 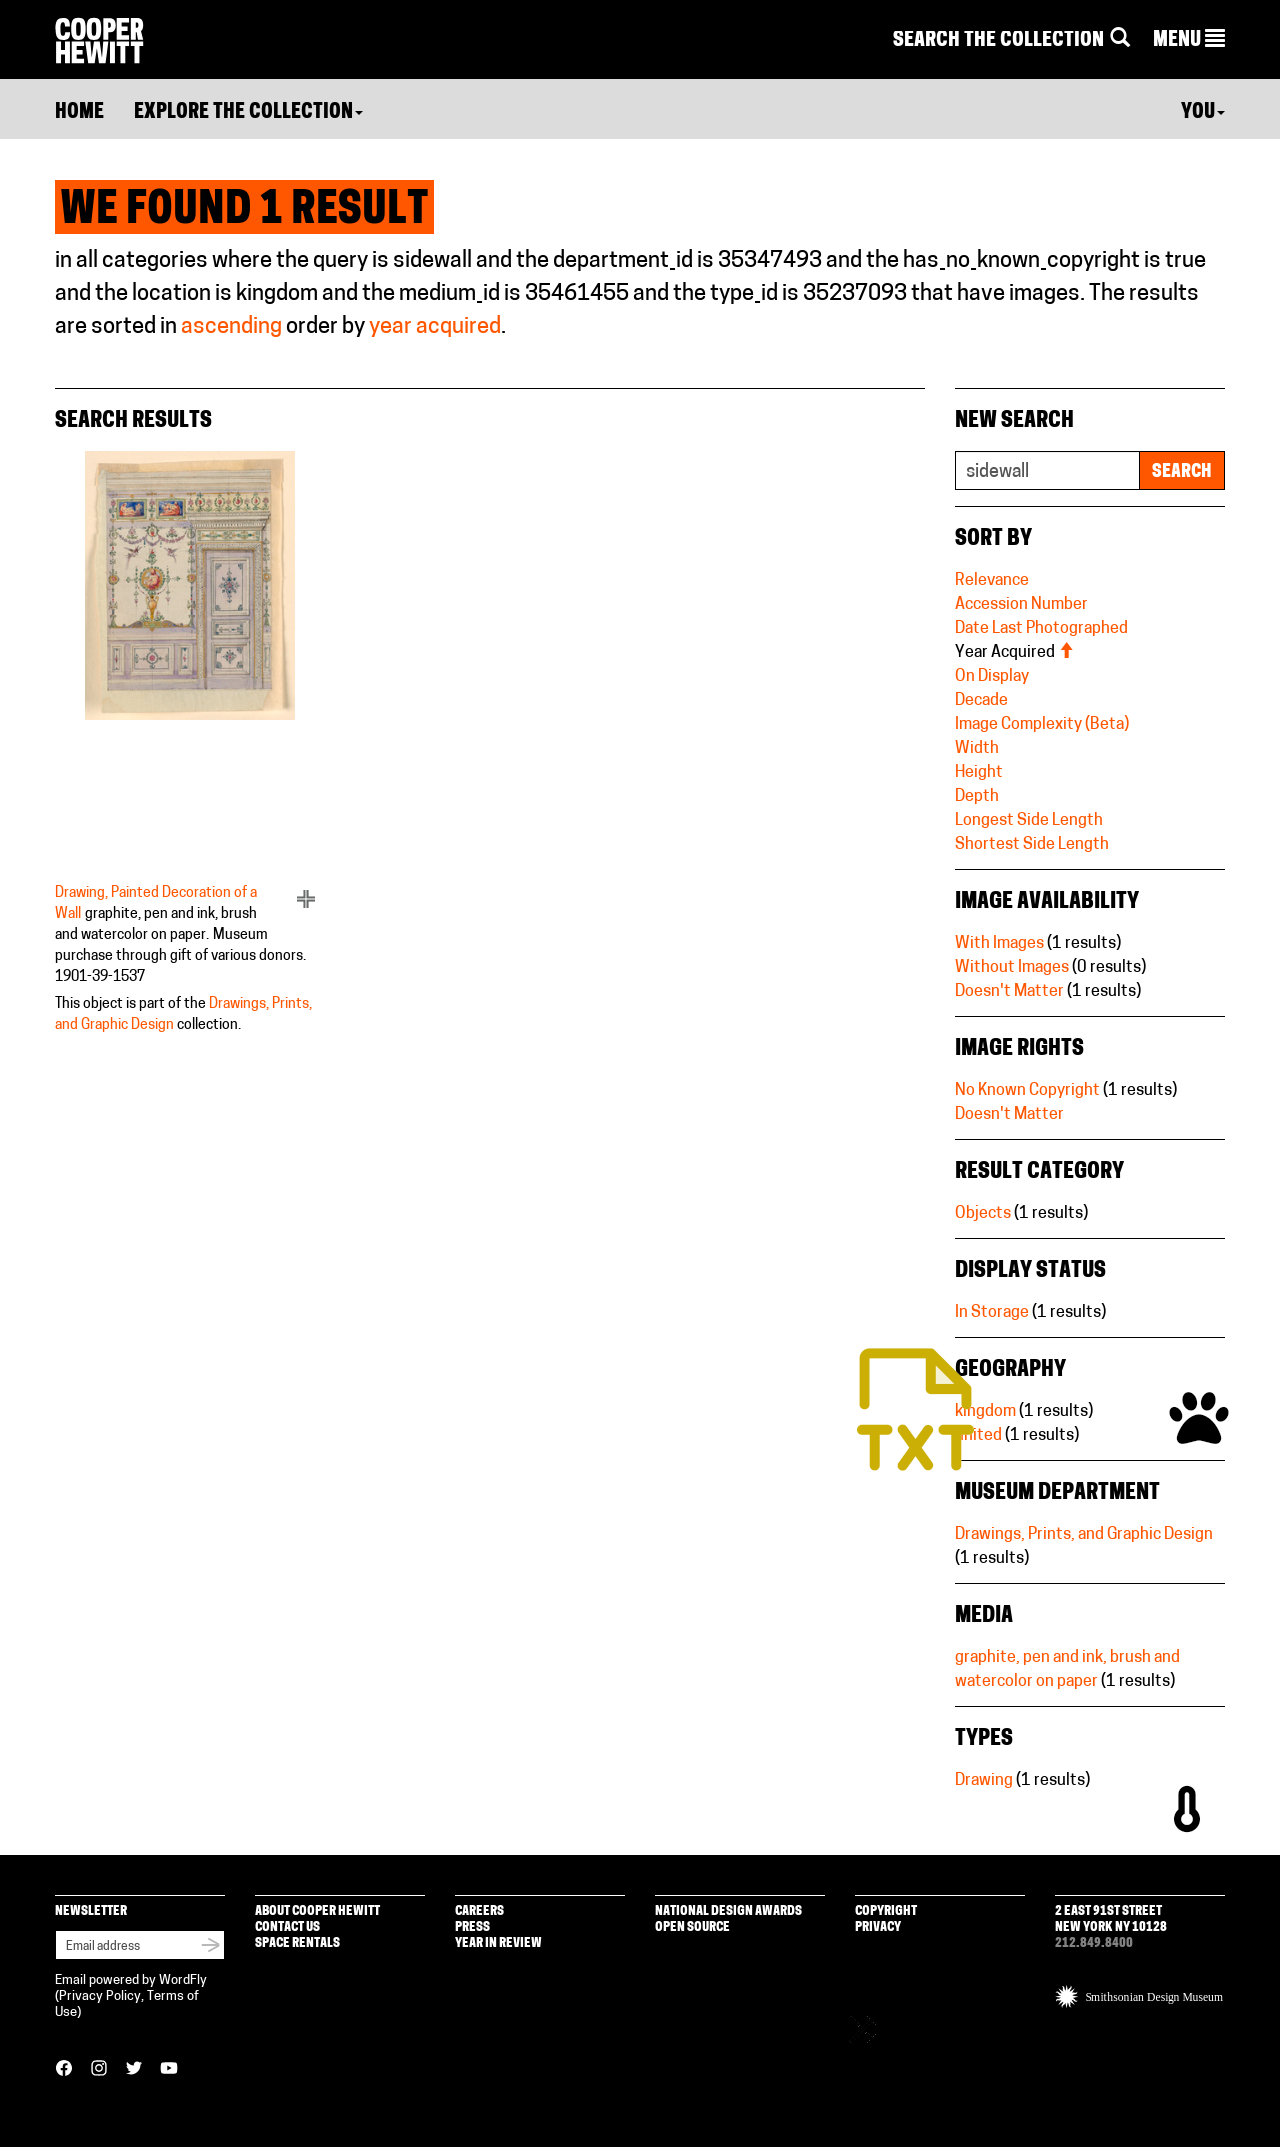 What do you see at coordinates (1199, 1418) in the screenshot?
I see `access pet-related features or settings` at bounding box center [1199, 1418].